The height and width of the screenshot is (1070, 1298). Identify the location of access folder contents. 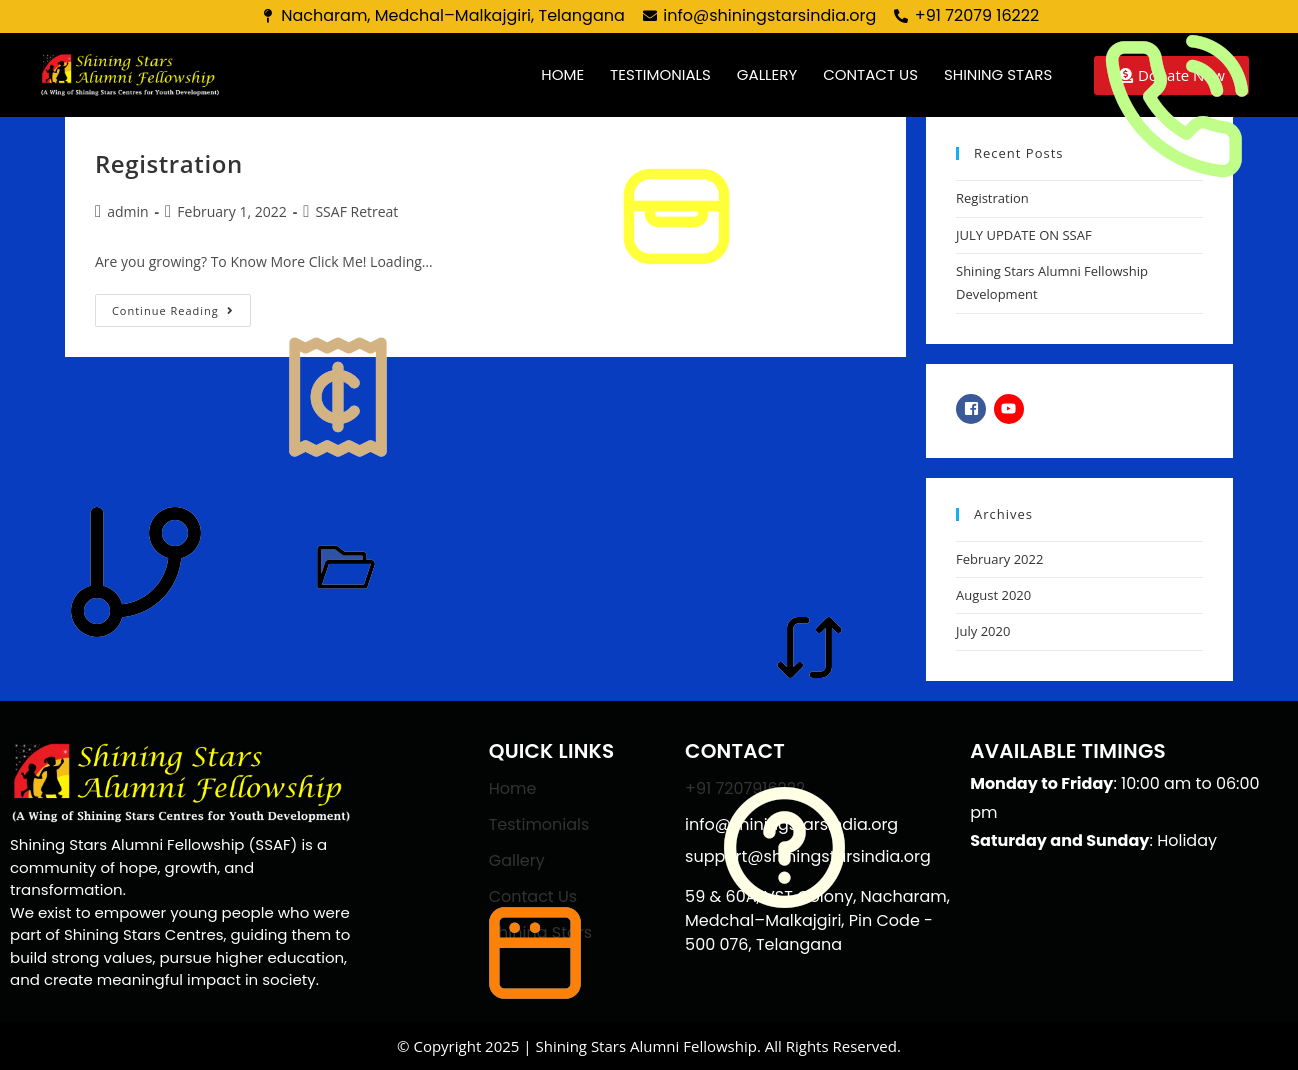
(344, 566).